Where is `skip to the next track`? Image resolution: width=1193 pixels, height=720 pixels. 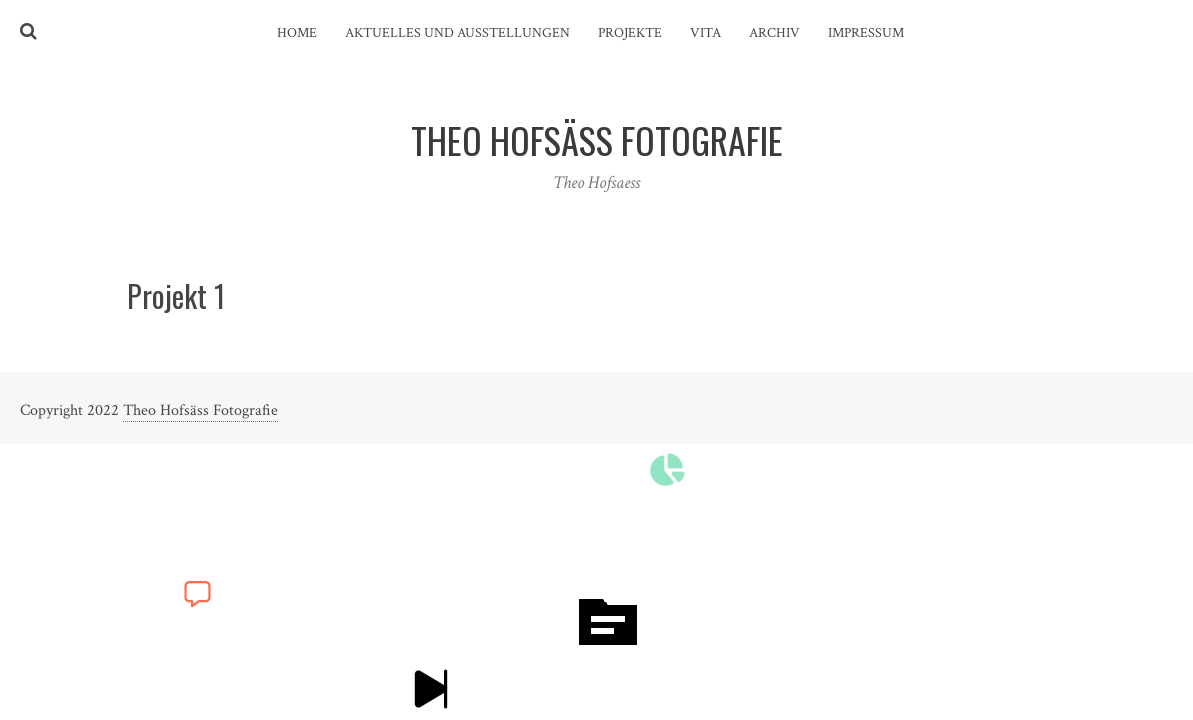 skip to the next track is located at coordinates (431, 689).